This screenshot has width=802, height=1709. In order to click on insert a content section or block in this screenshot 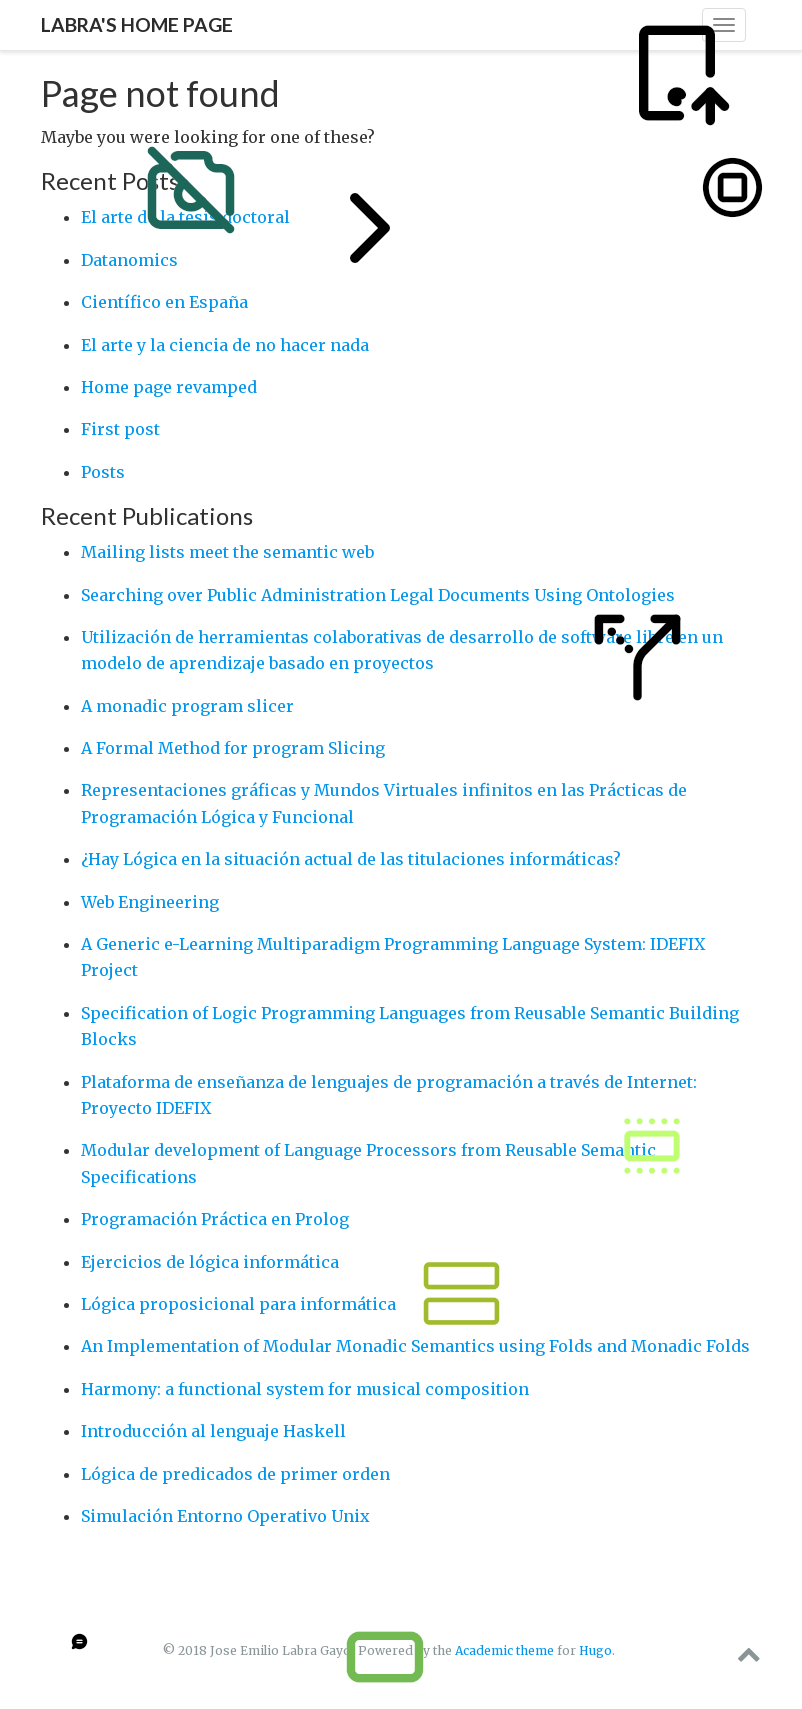, I will do `click(652, 1146)`.